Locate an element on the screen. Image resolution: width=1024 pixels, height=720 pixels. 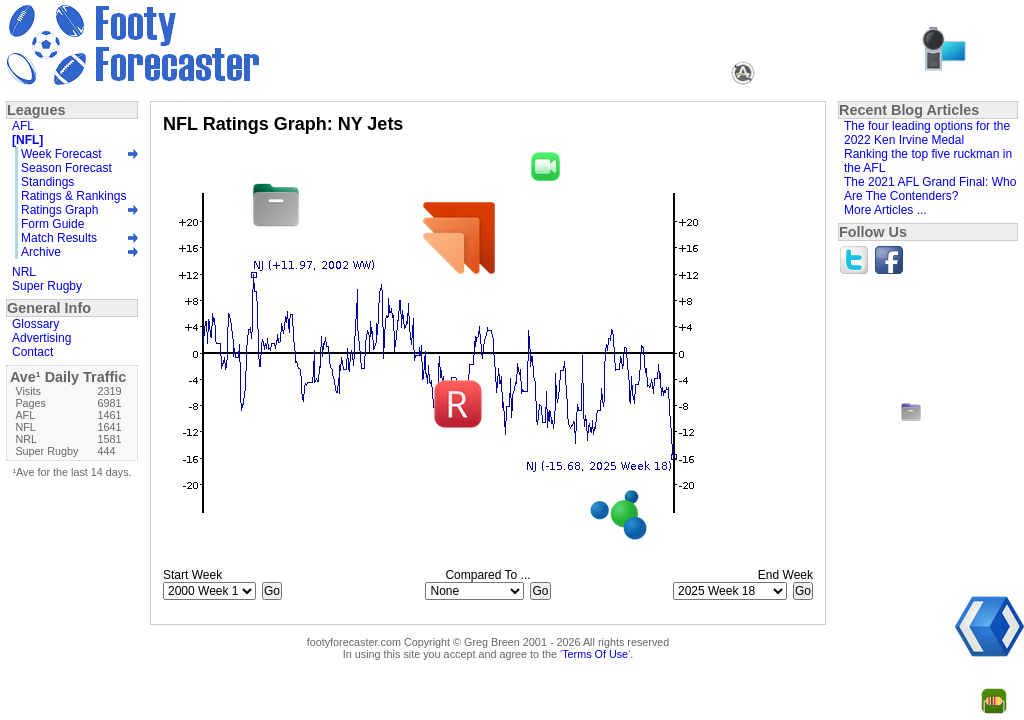
open ColorCode app is located at coordinates (994, 701).